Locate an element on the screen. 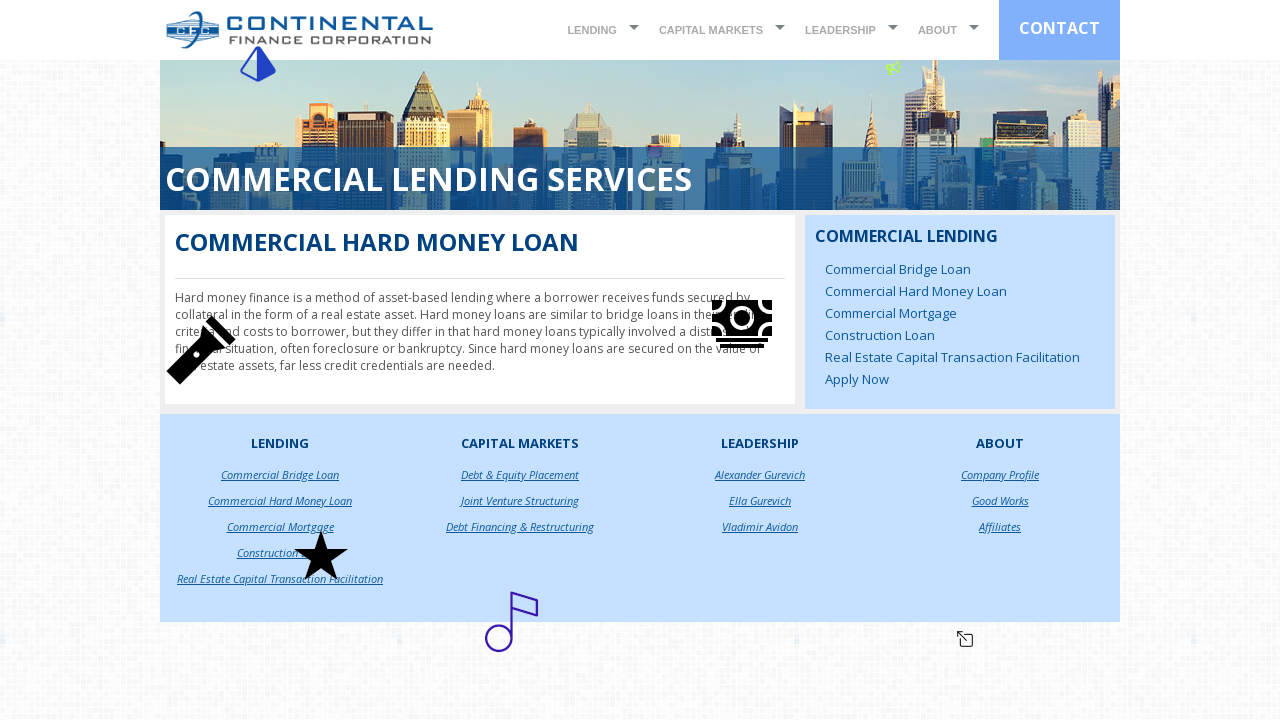  access color or light spectrum settings is located at coordinates (258, 64).